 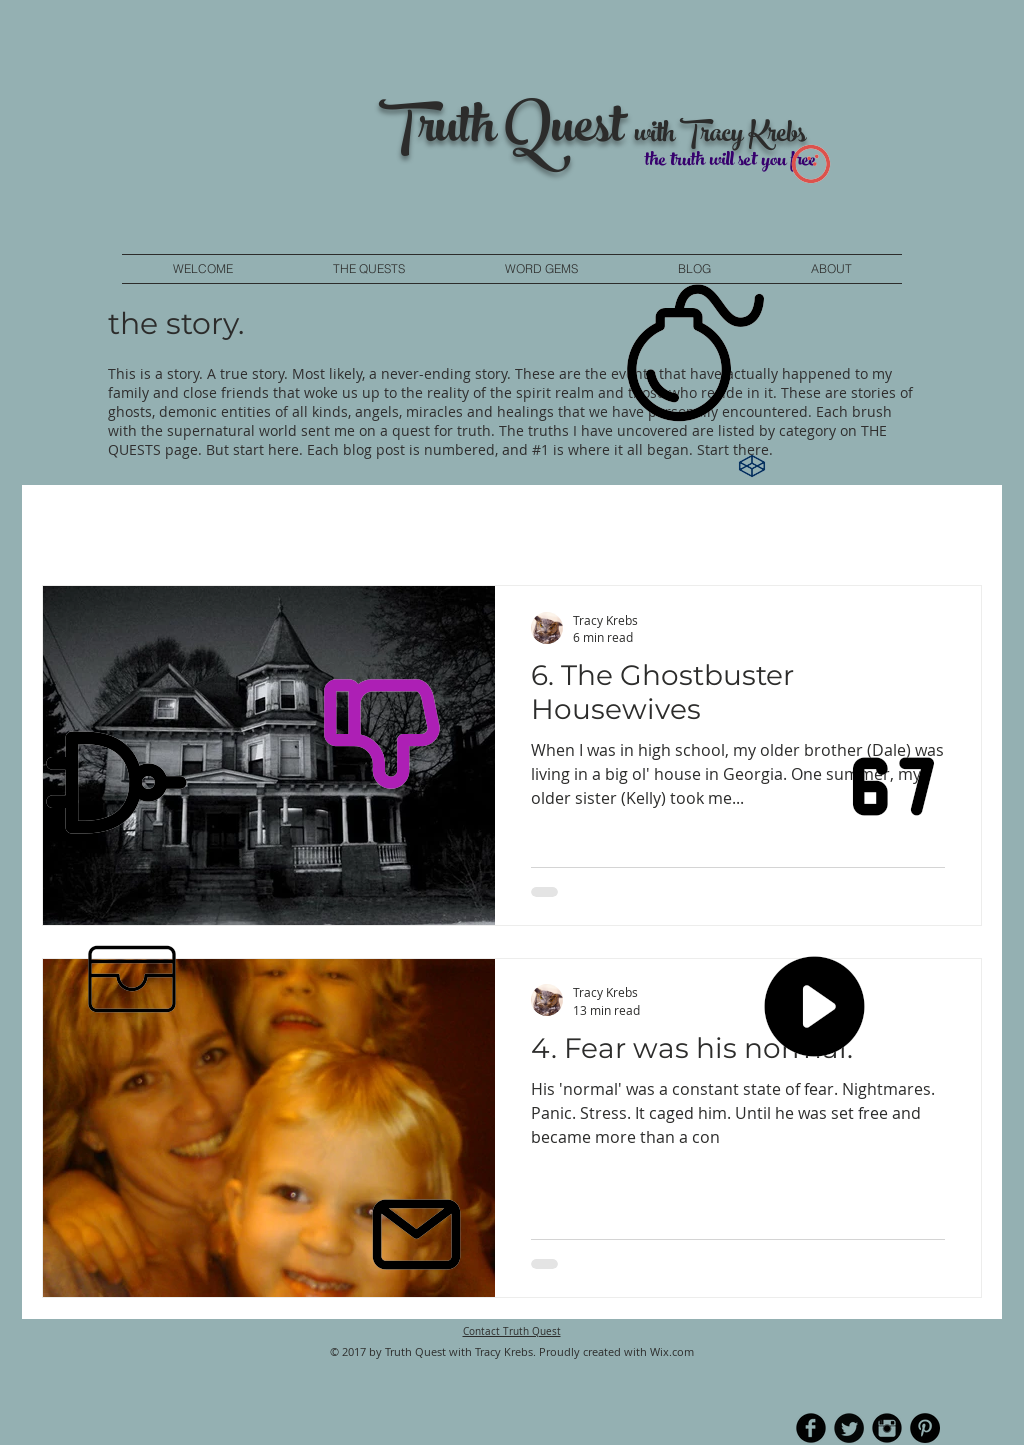 I want to click on access your wallet or saved payment methods, so click(x=132, y=979).